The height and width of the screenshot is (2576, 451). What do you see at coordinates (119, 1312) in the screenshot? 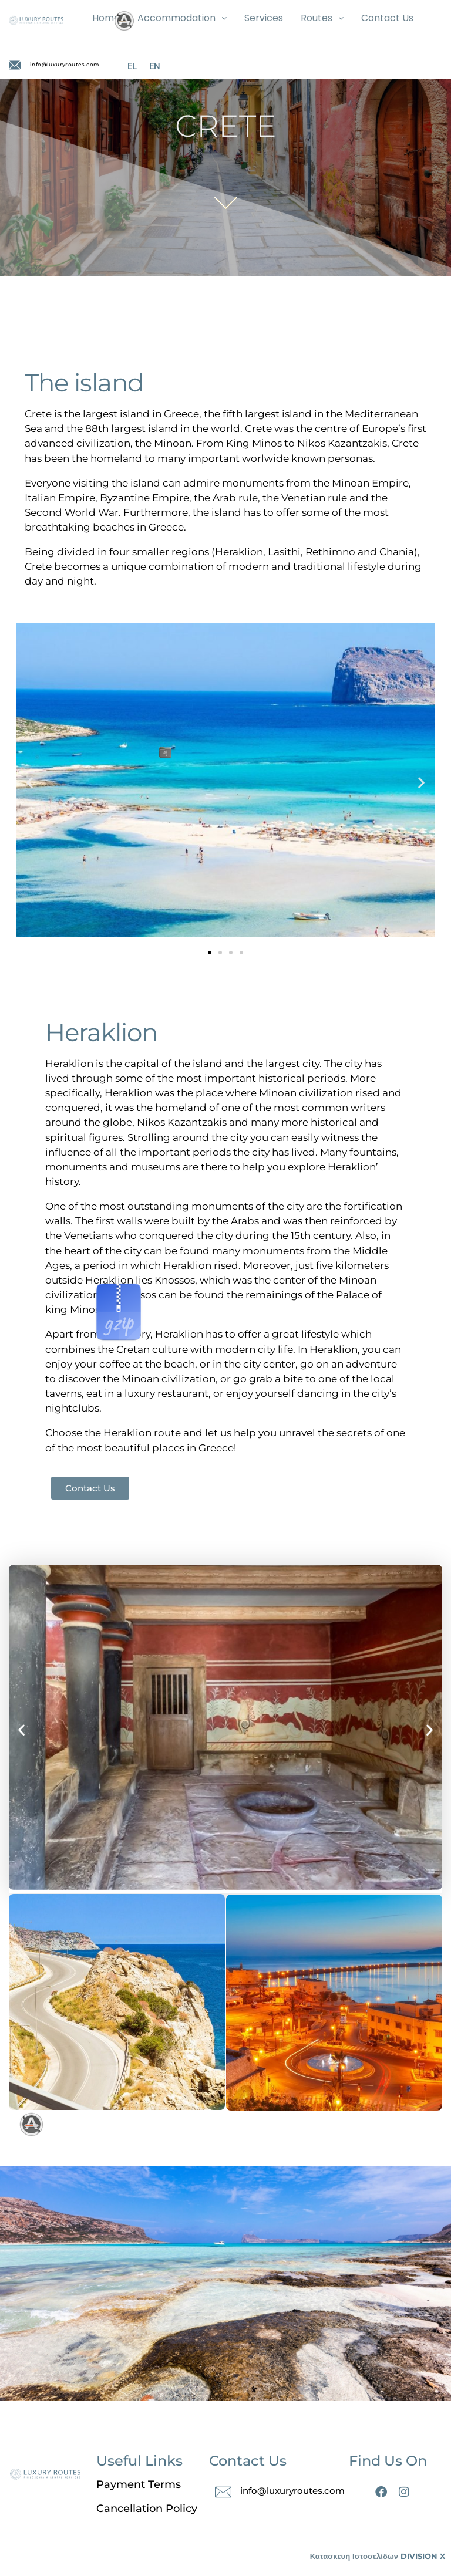
I see `a gzip compressed file` at bounding box center [119, 1312].